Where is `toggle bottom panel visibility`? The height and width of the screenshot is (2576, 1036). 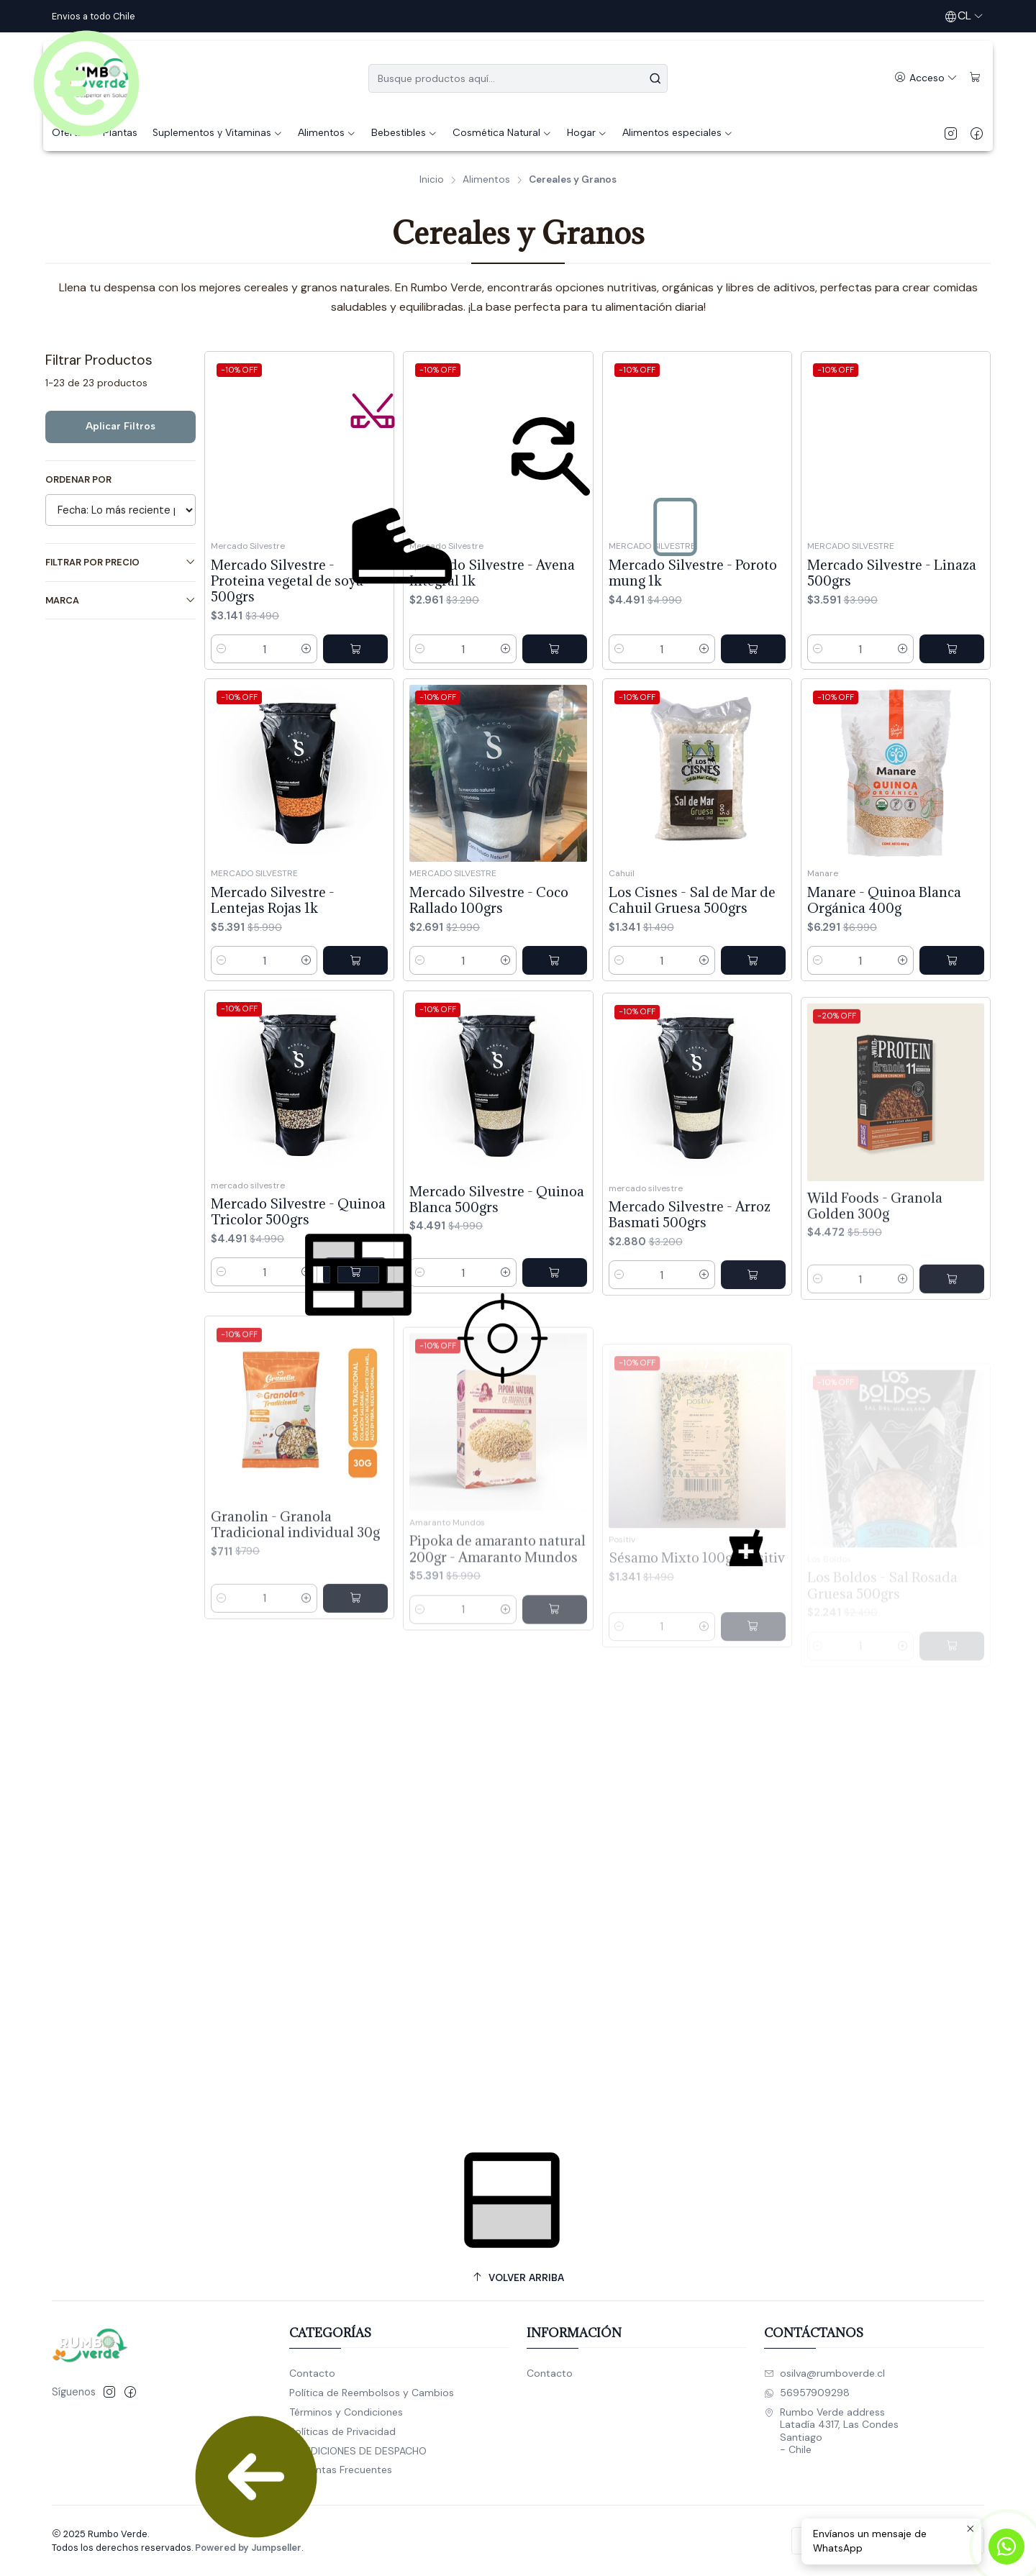
toggle bottom panel visibility is located at coordinates (512, 2200).